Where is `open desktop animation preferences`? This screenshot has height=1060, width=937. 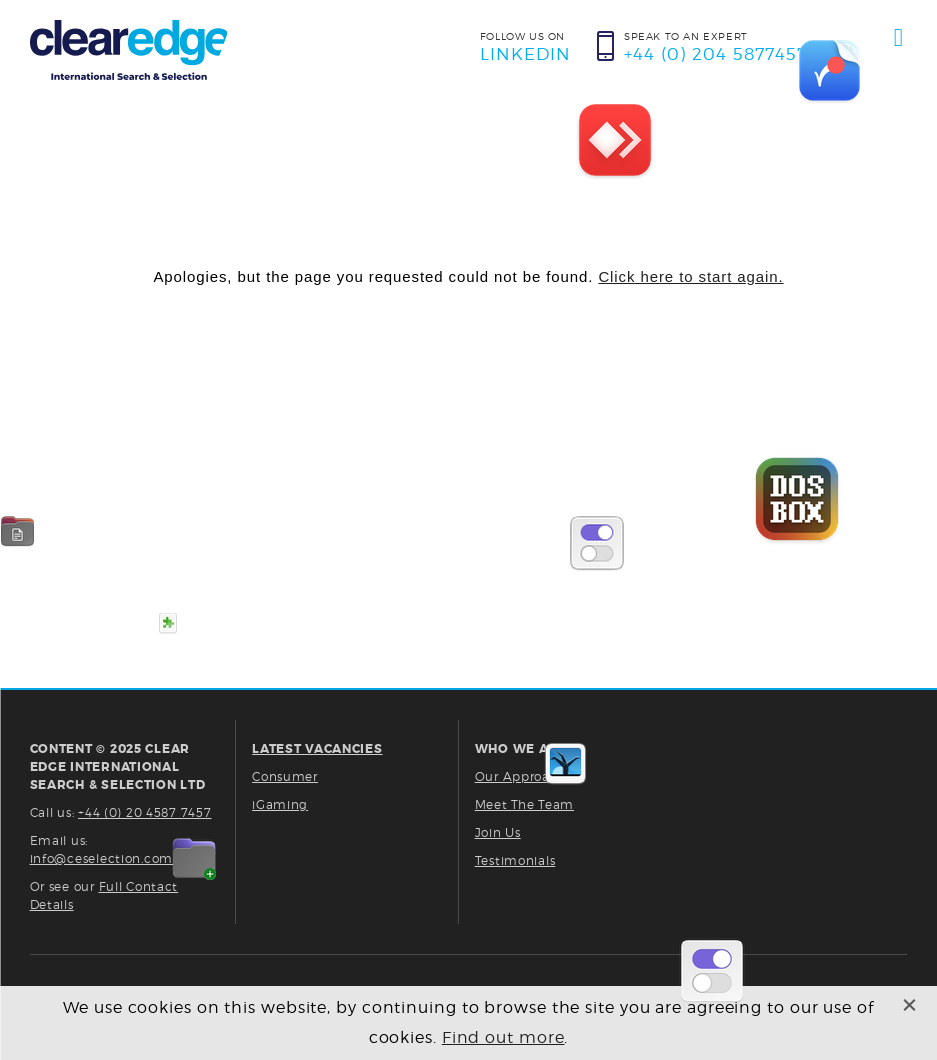
open desktop animation preferences is located at coordinates (829, 70).